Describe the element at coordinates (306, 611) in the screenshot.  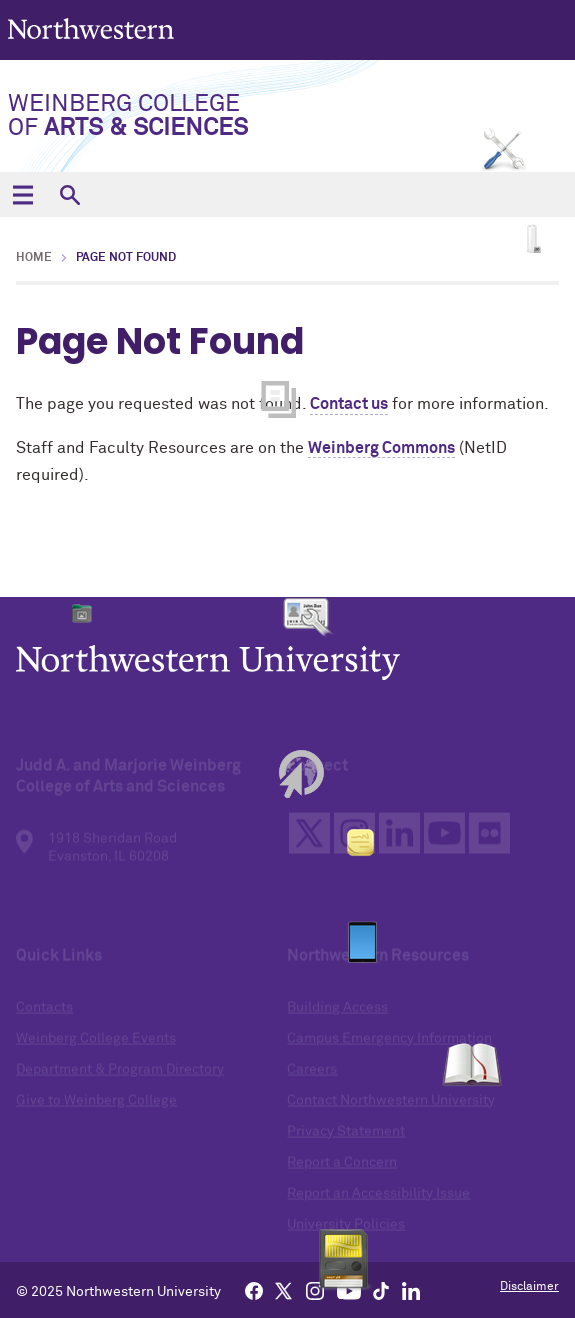
I see `access user account settings` at that location.